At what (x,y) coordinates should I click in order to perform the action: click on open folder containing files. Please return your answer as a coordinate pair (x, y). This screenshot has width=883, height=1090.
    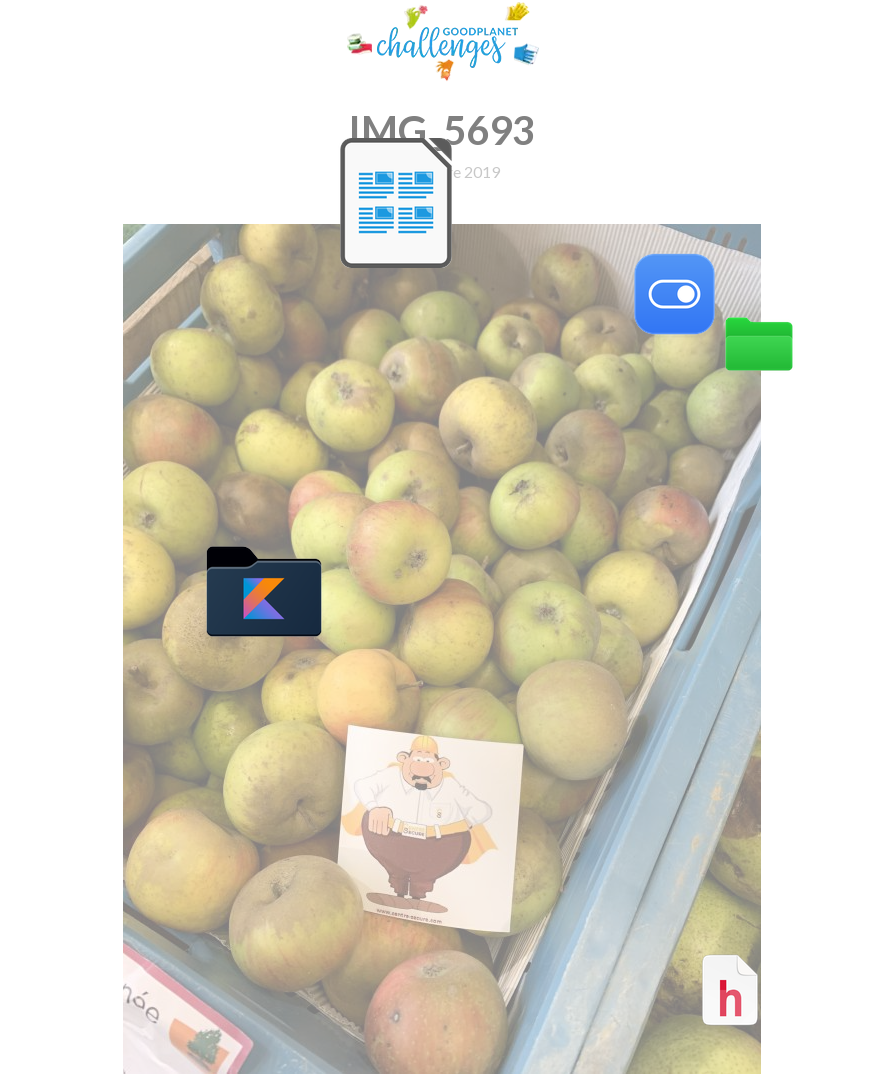
    Looking at the image, I should click on (759, 344).